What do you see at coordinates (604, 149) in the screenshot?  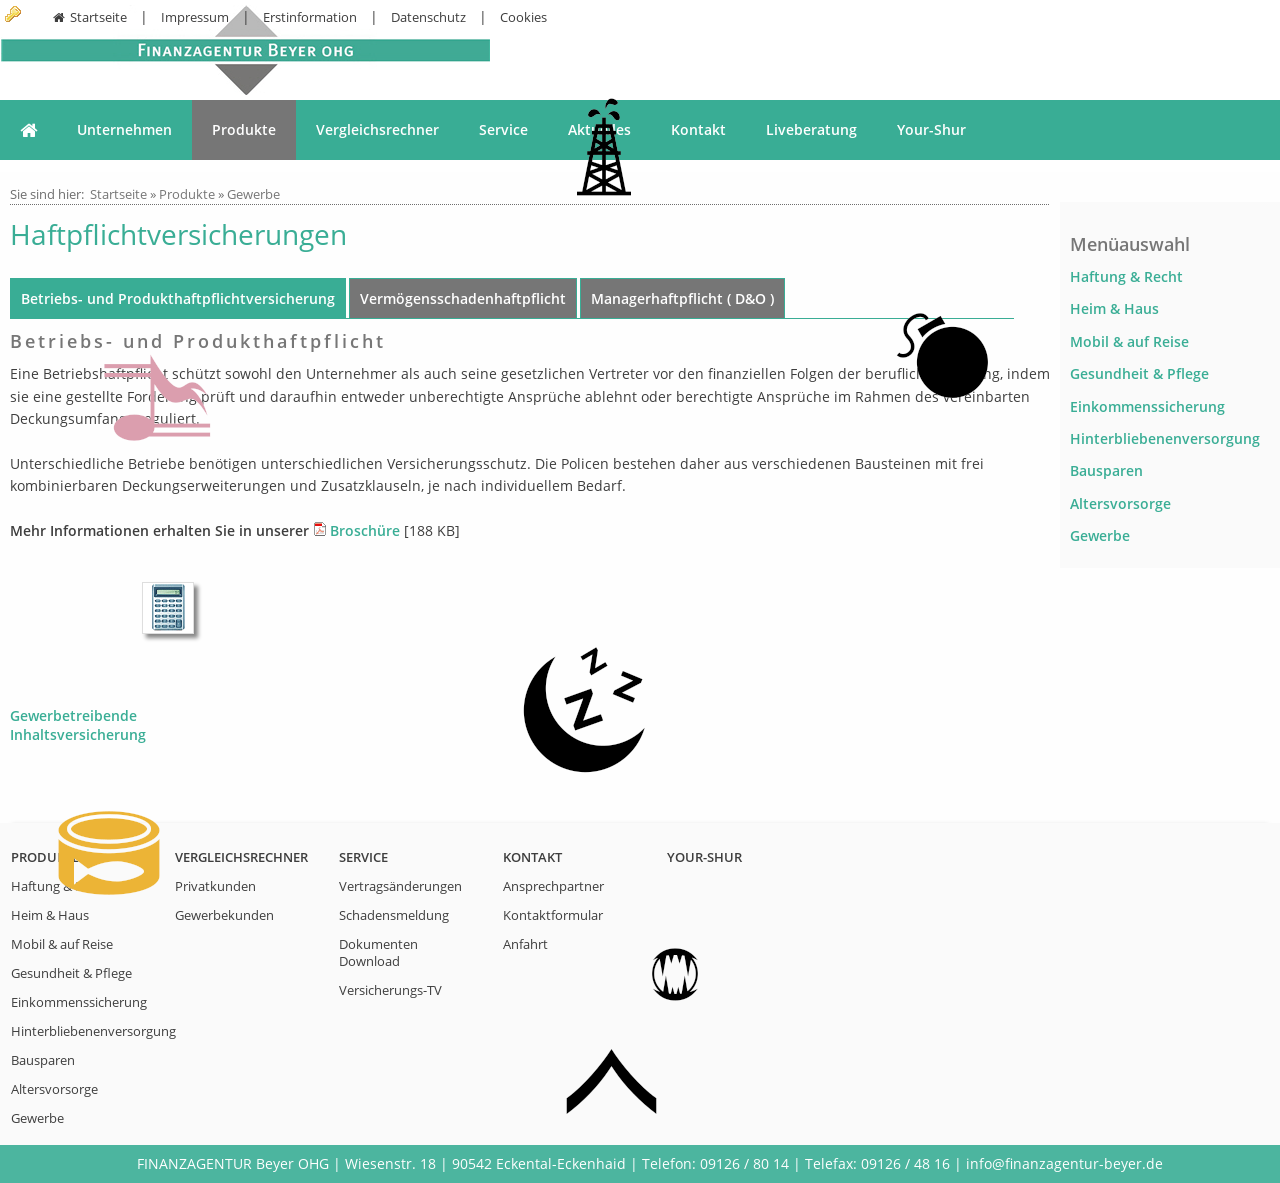 I see `access oil drilling or extraction features` at bounding box center [604, 149].